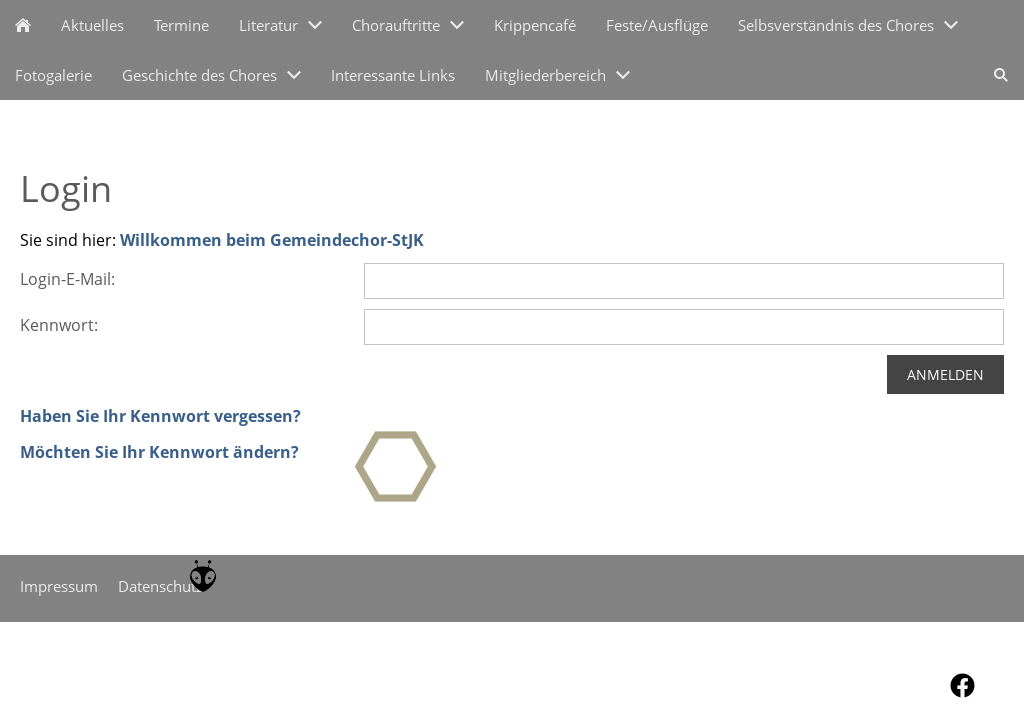 This screenshot has height=720, width=1024. Describe the element at coordinates (962, 685) in the screenshot. I see `open facebook` at that location.